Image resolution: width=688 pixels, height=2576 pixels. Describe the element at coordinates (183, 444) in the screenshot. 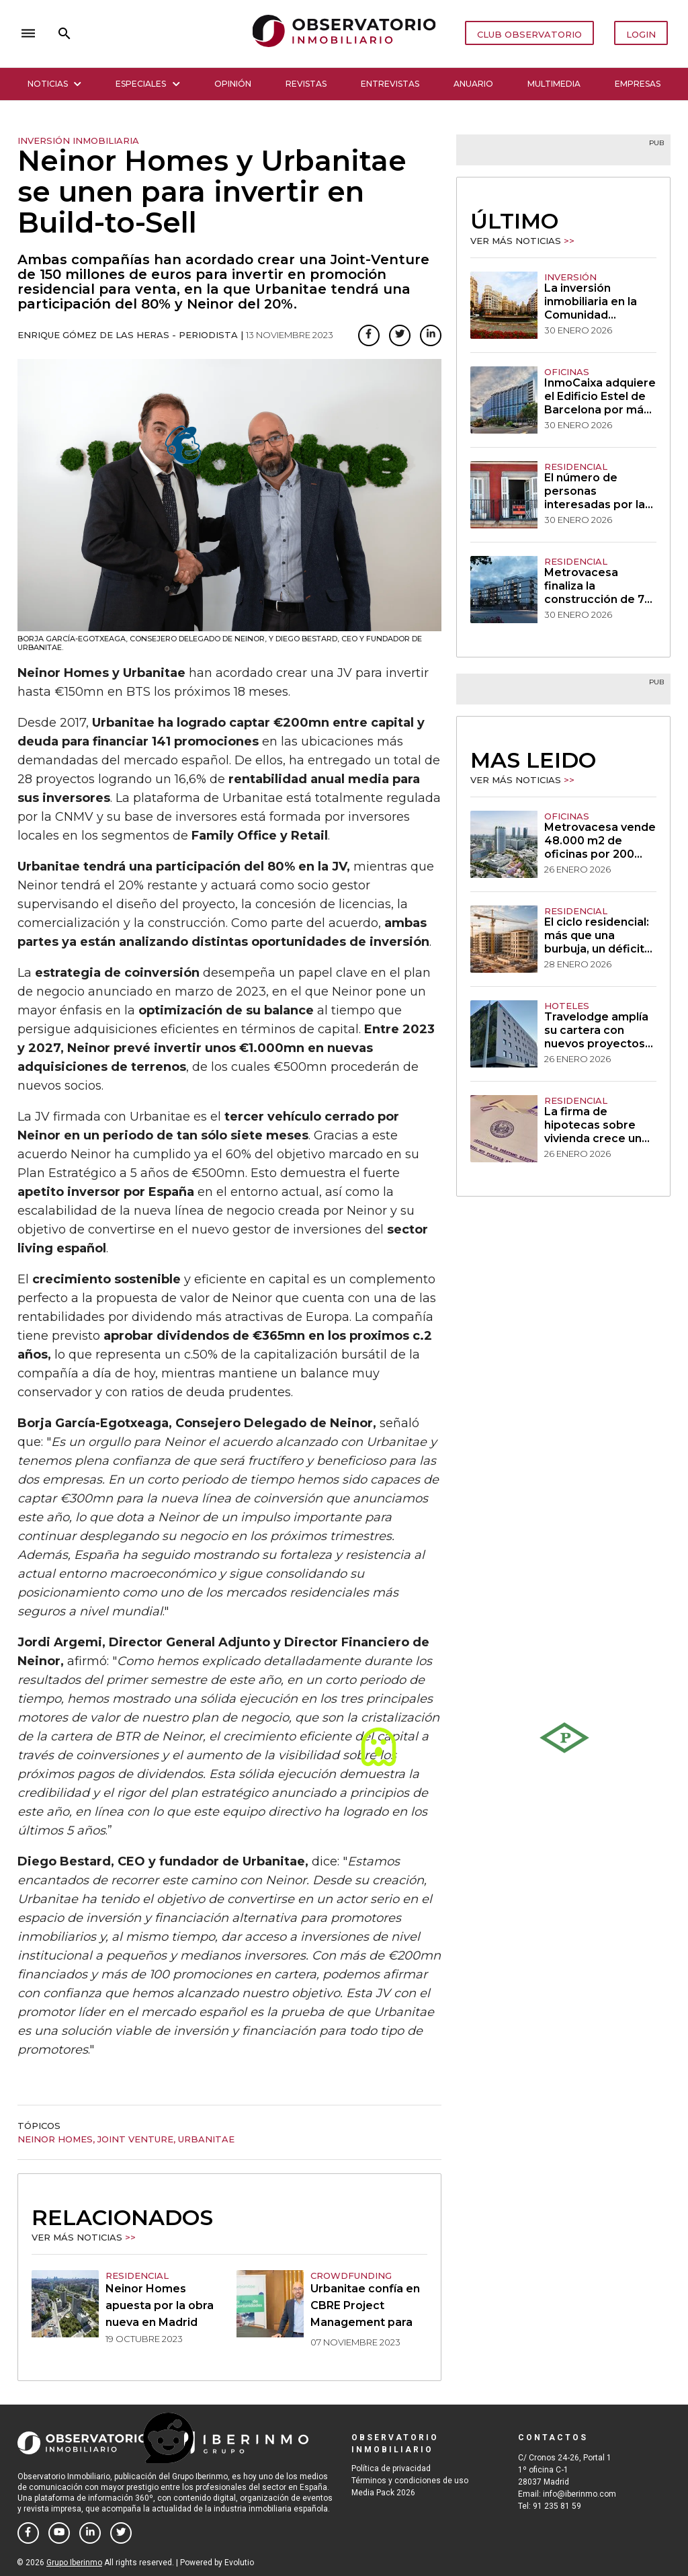

I see `open mailchimp email marketing platform` at that location.